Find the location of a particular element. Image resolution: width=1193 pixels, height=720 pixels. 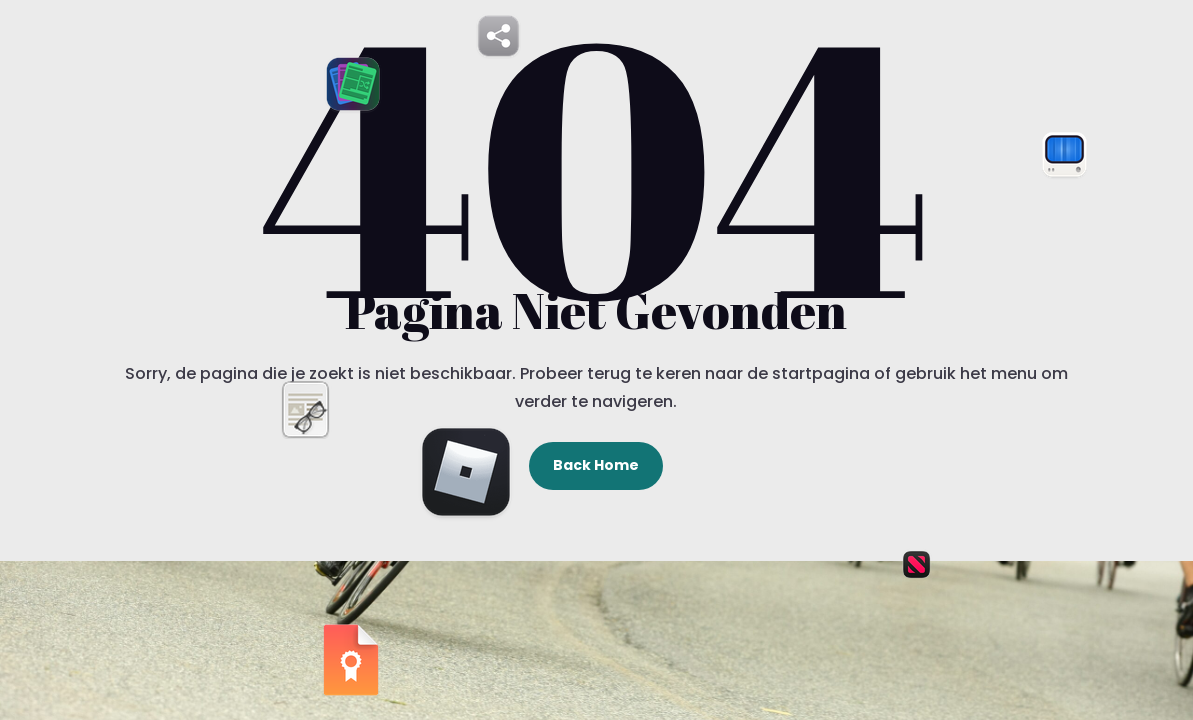

open the Roblox app is located at coordinates (466, 472).